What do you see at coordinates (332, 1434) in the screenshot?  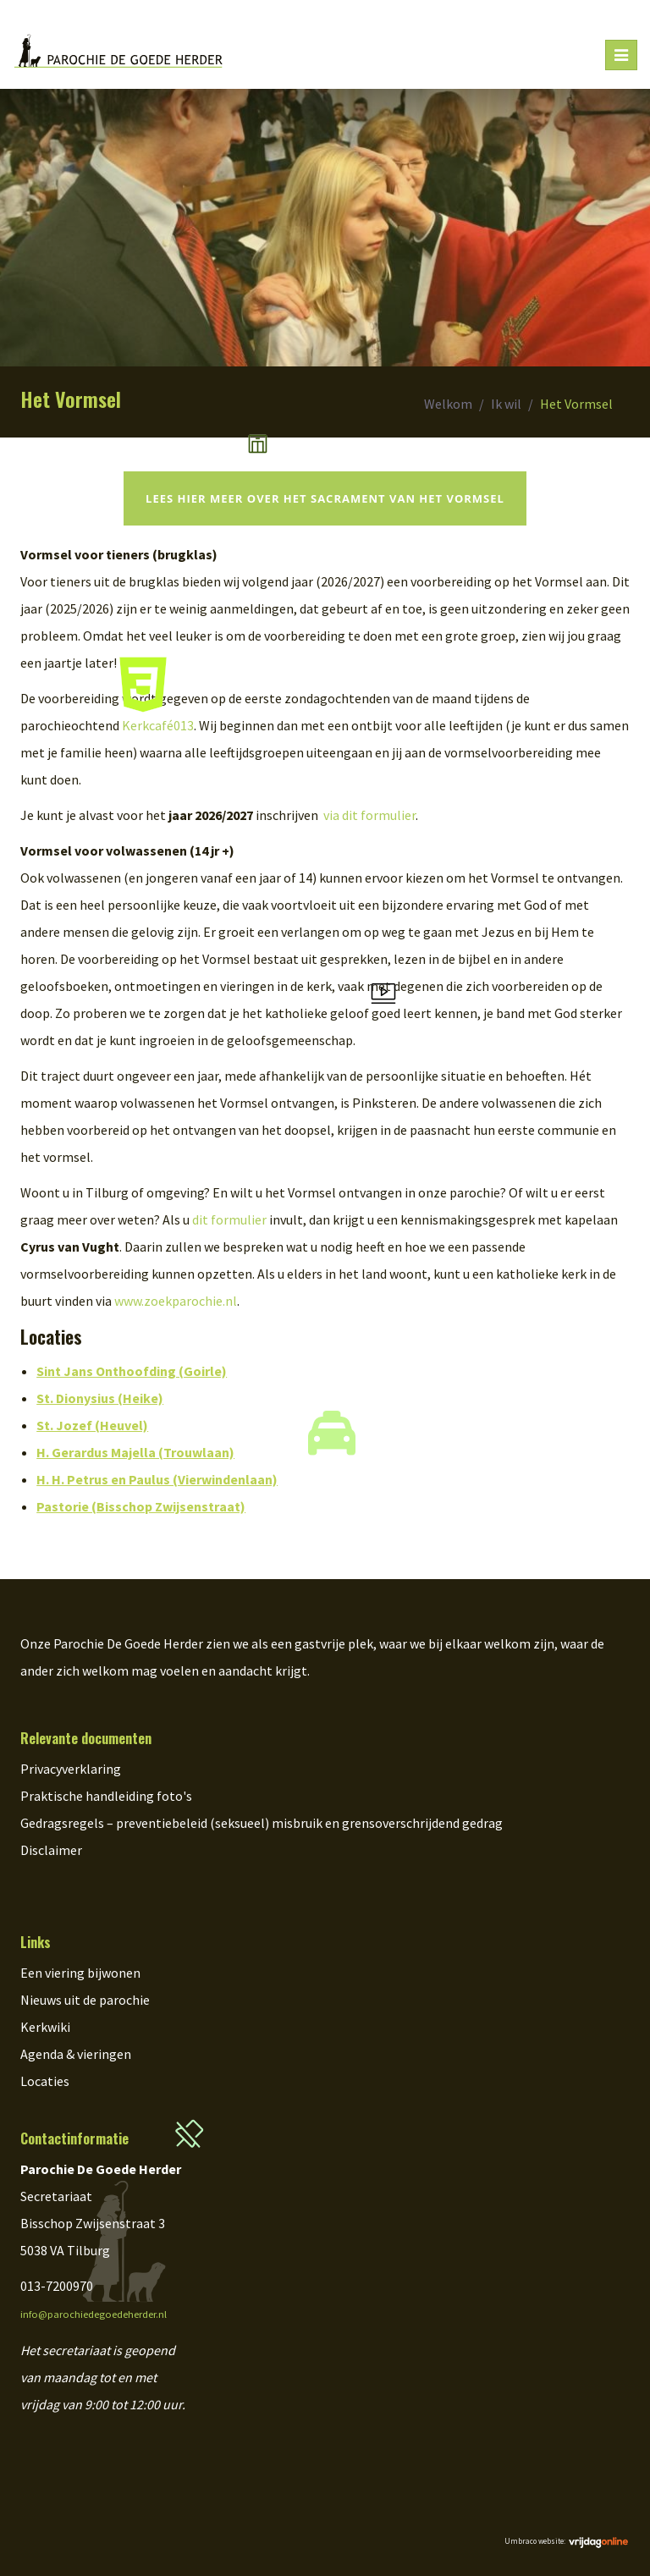 I see `request a taxi or cab ride` at bounding box center [332, 1434].